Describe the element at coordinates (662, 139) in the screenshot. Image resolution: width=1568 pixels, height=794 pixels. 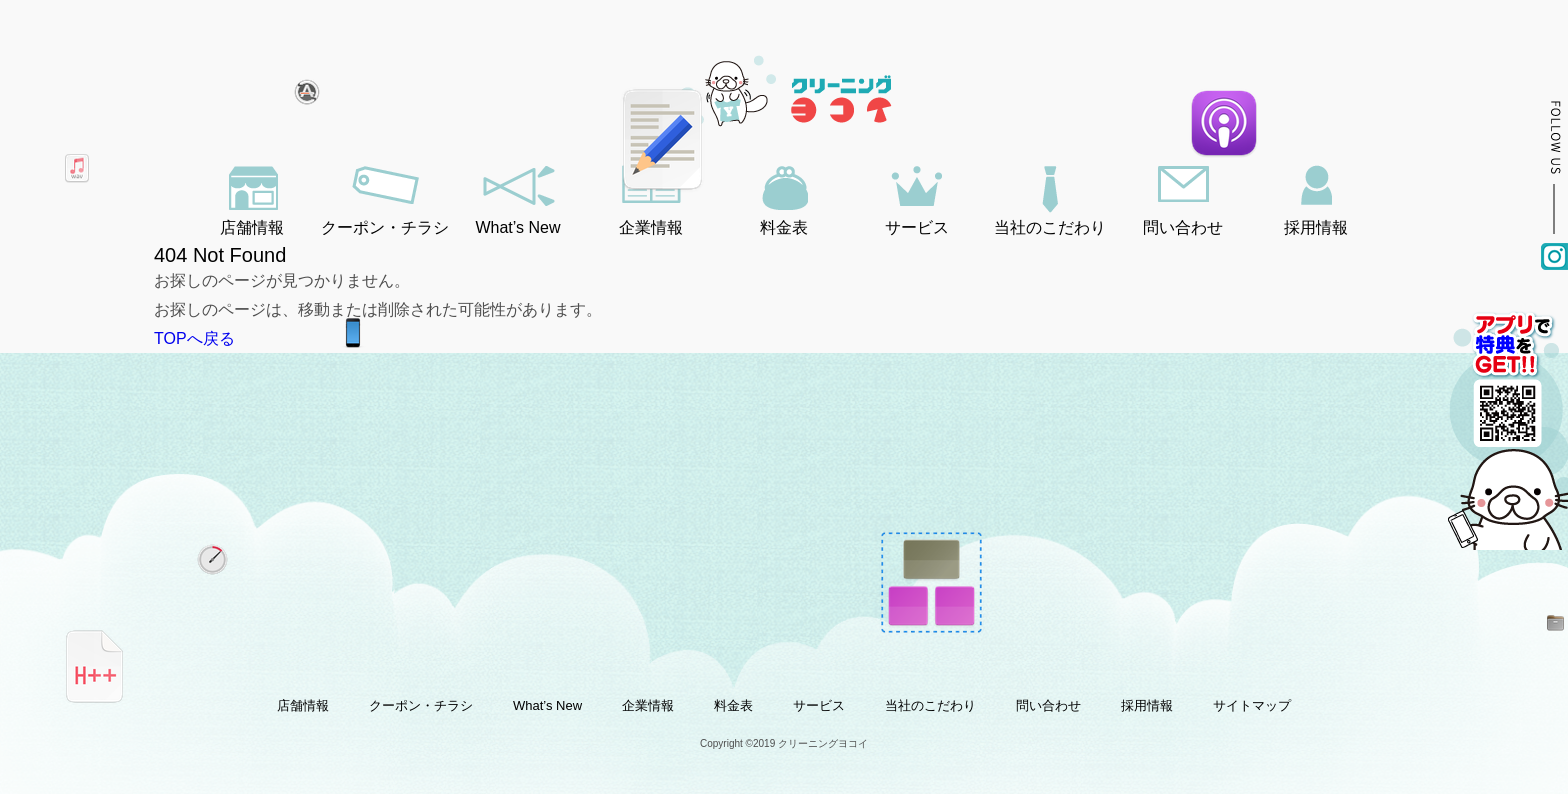
I see `open the text editor application` at that location.